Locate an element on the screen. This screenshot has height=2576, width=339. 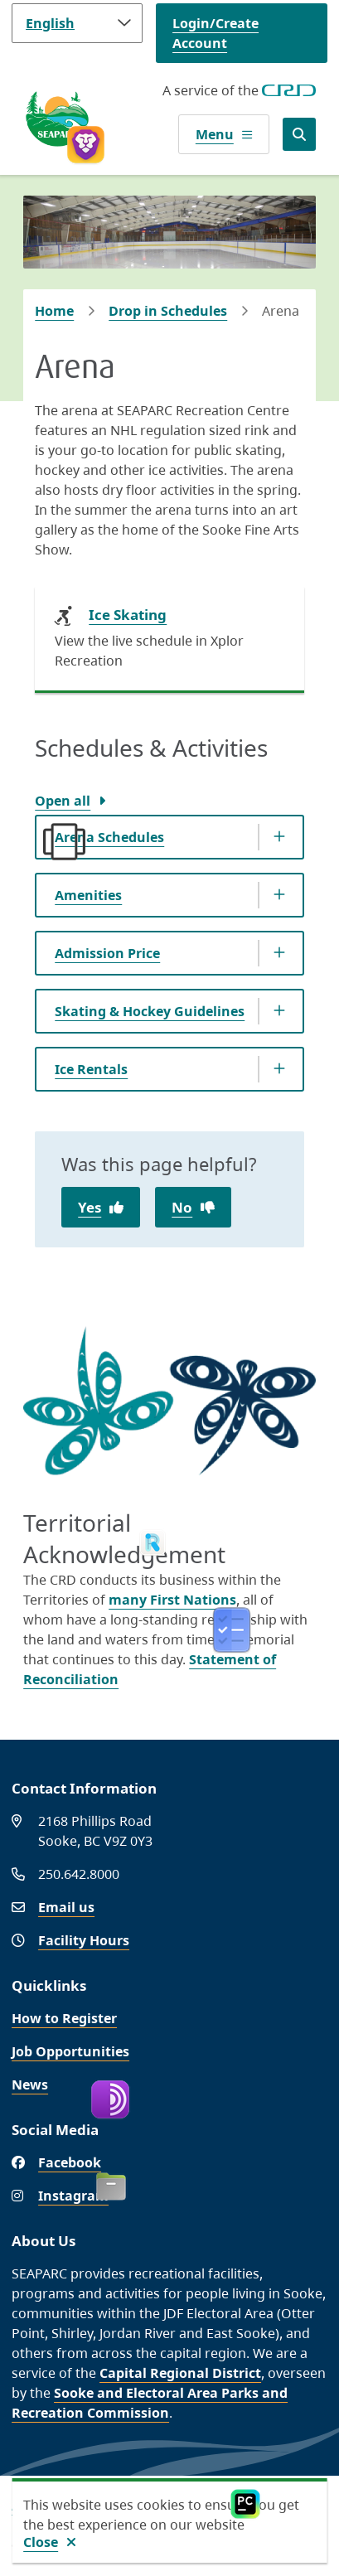
access multitasking or window management settings is located at coordinates (64, 841).